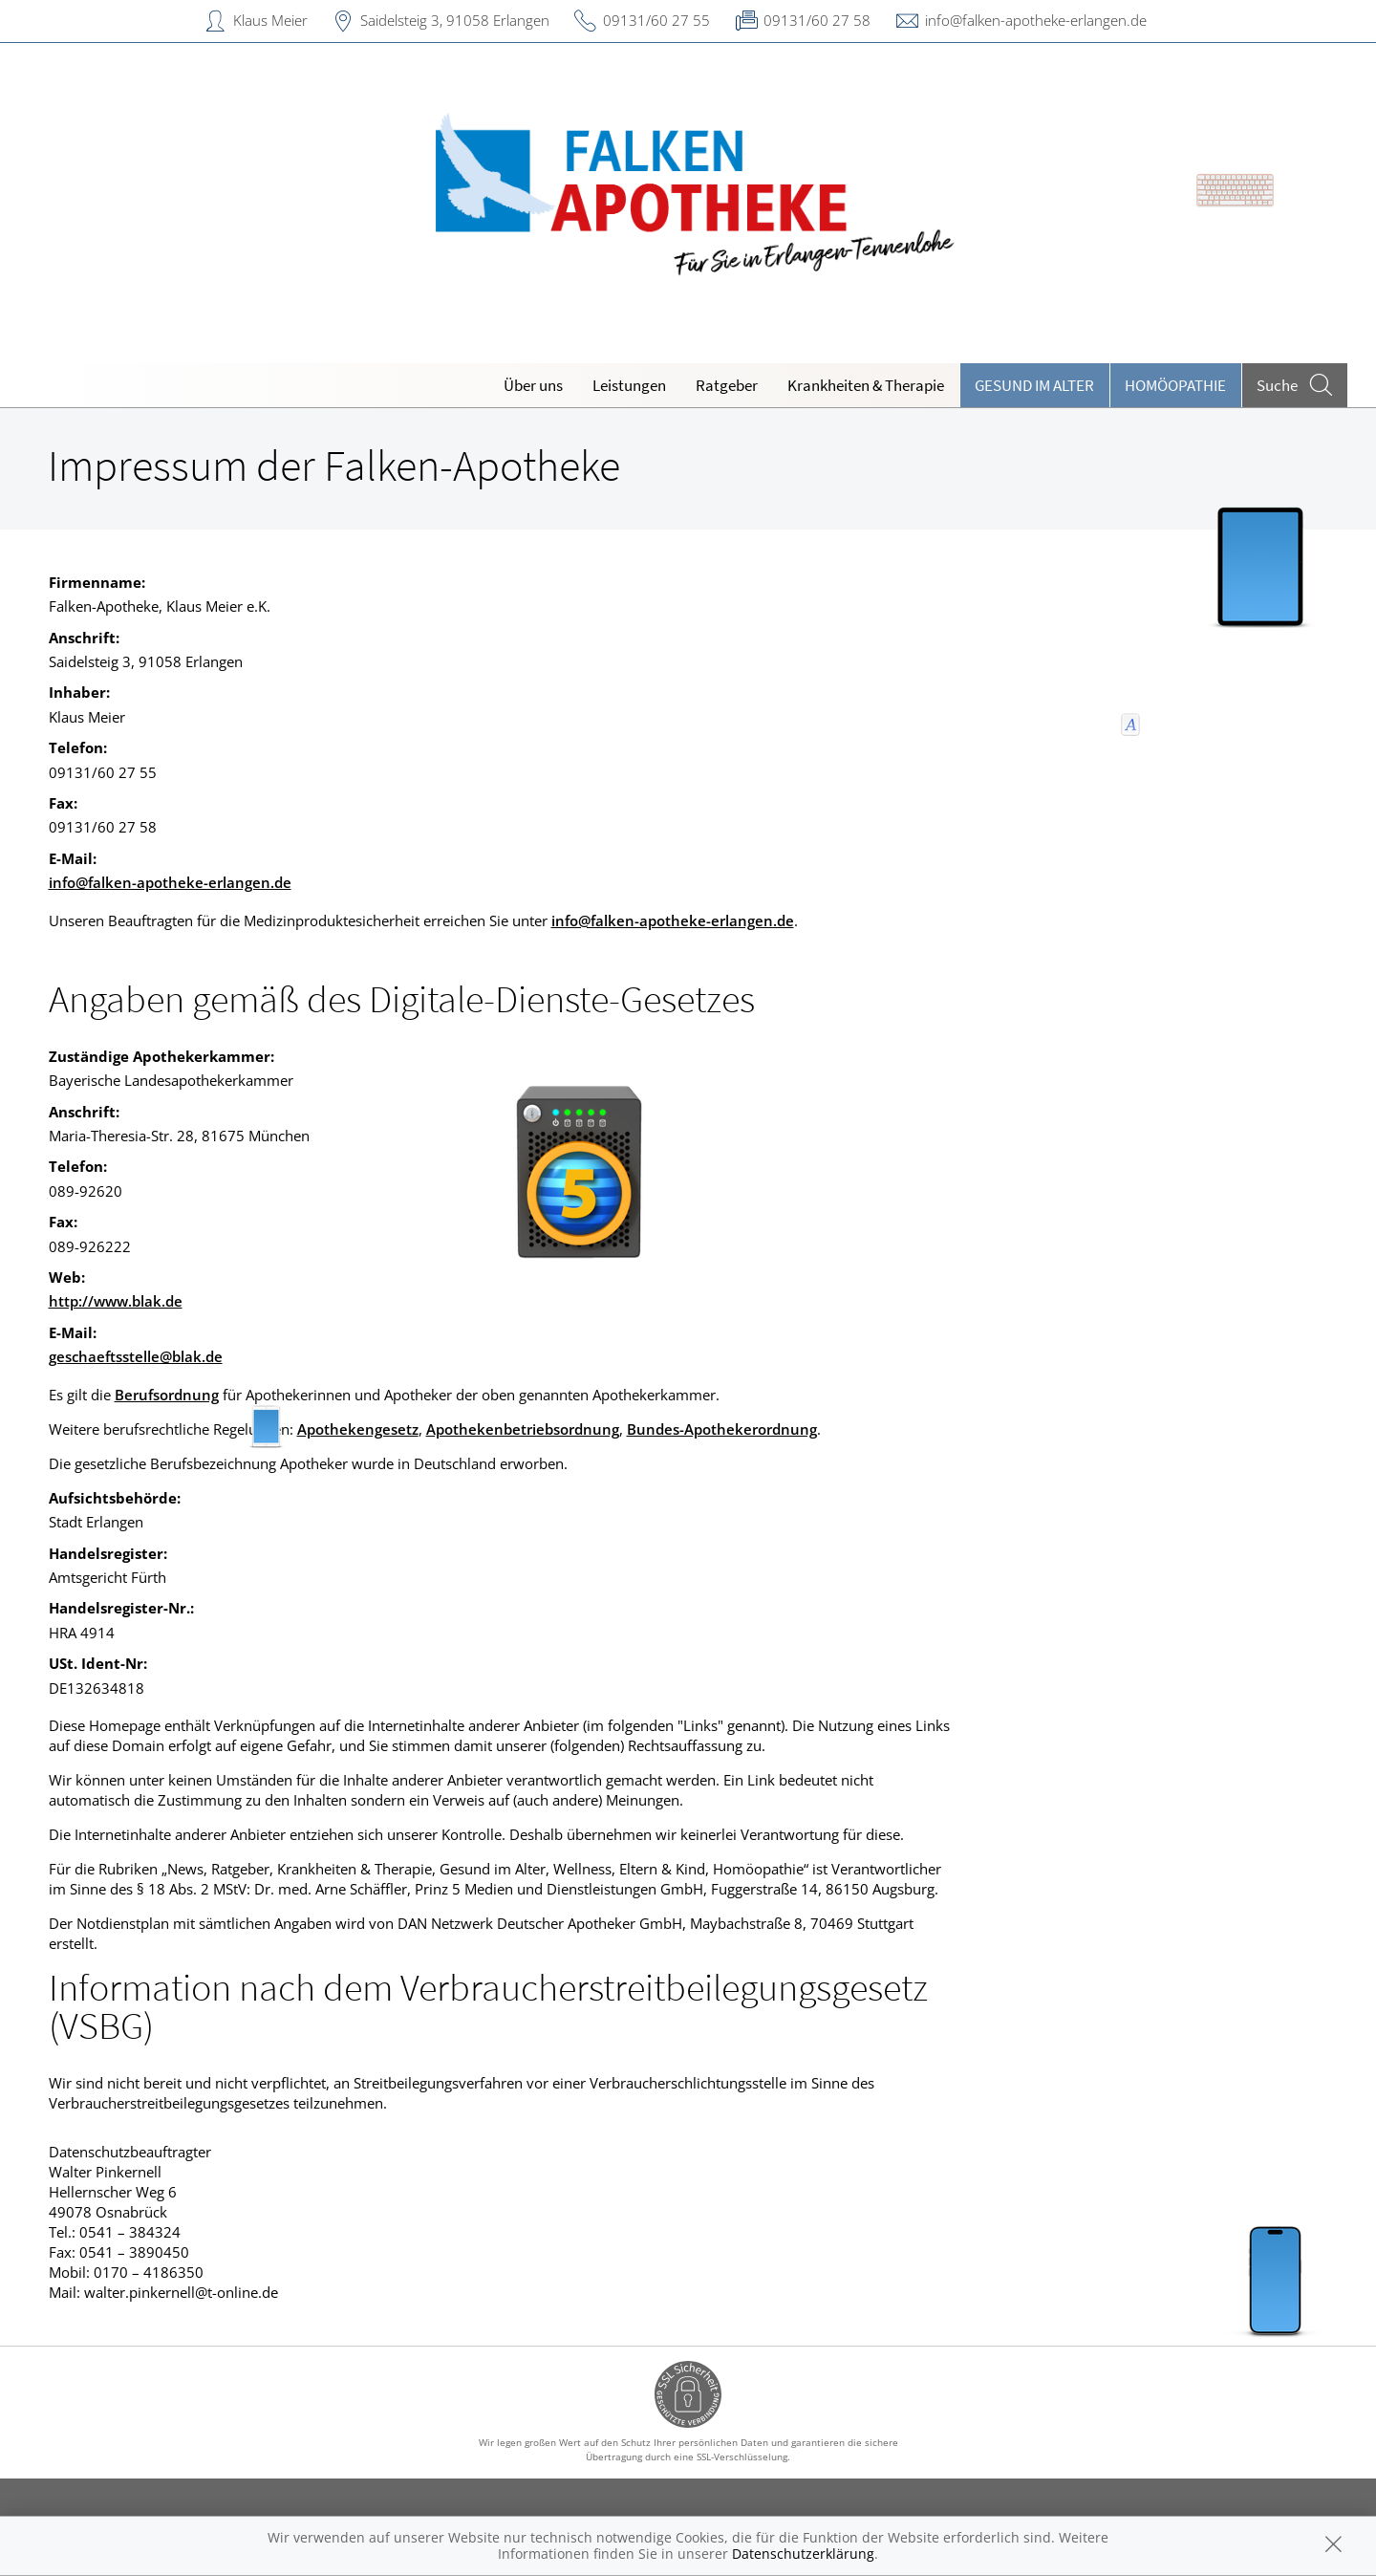 The height and width of the screenshot is (2576, 1376). Describe the element at coordinates (266, 1422) in the screenshot. I see `indicates a connected iPad mini device` at that location.